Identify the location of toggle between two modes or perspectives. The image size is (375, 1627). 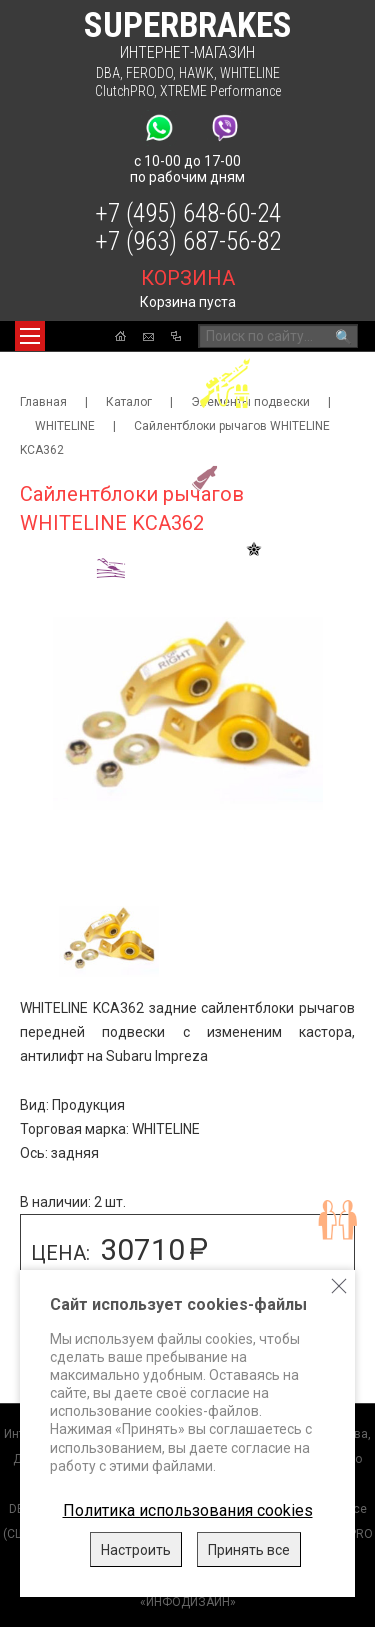
(337, 1219).